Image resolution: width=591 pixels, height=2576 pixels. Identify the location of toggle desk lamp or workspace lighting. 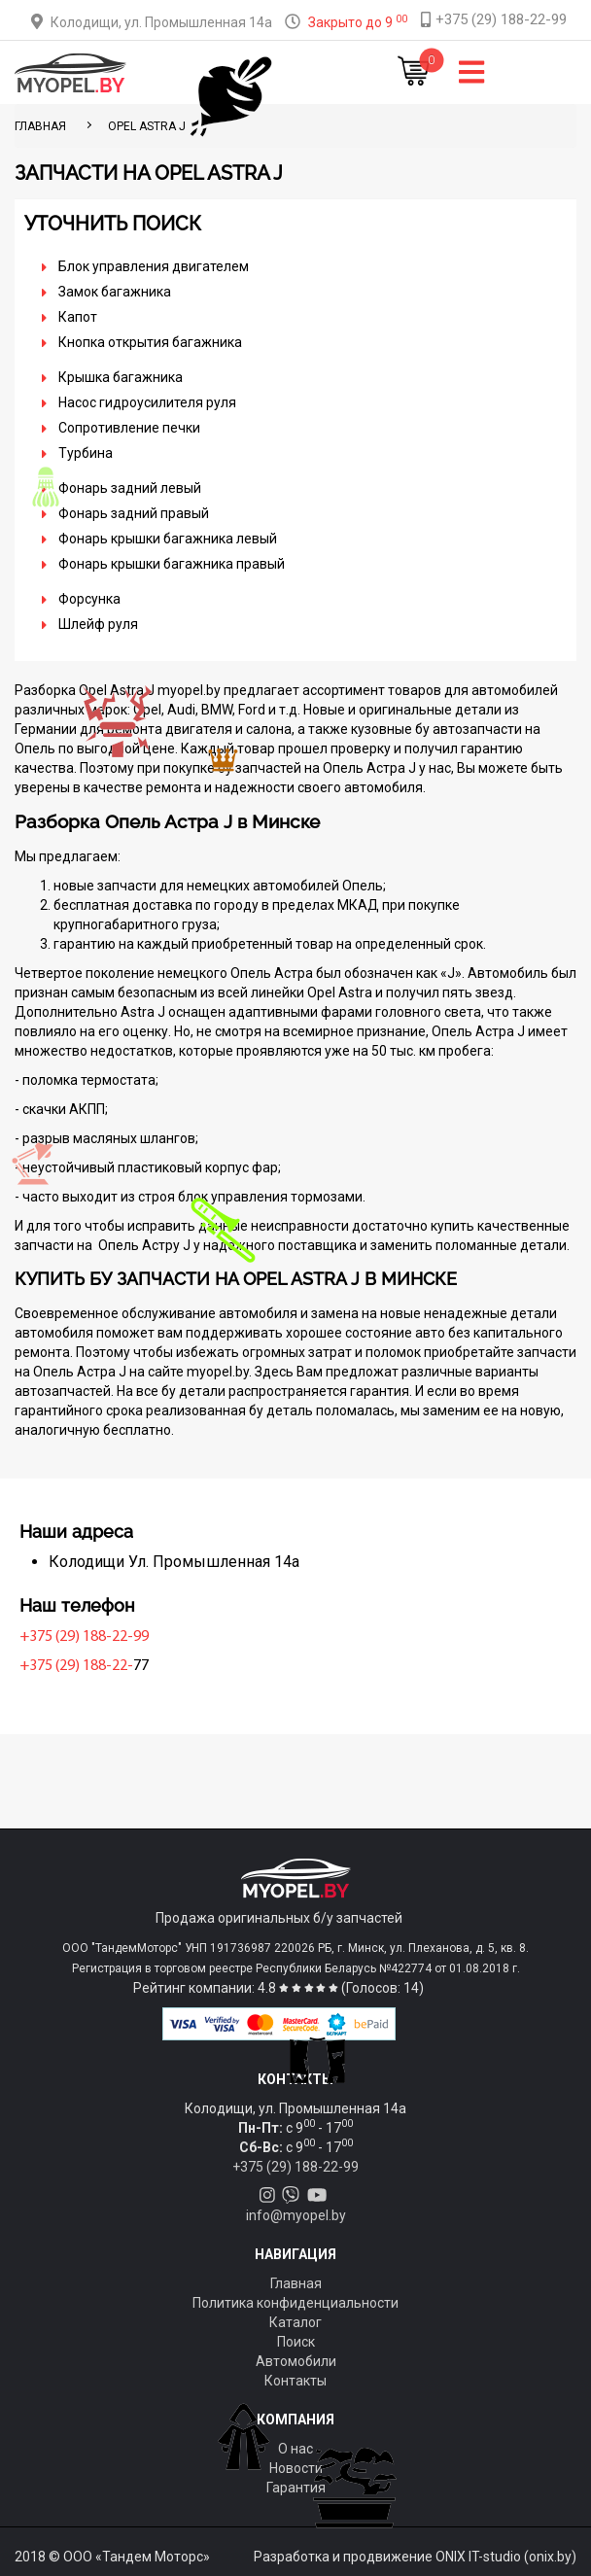
(33, 1164).